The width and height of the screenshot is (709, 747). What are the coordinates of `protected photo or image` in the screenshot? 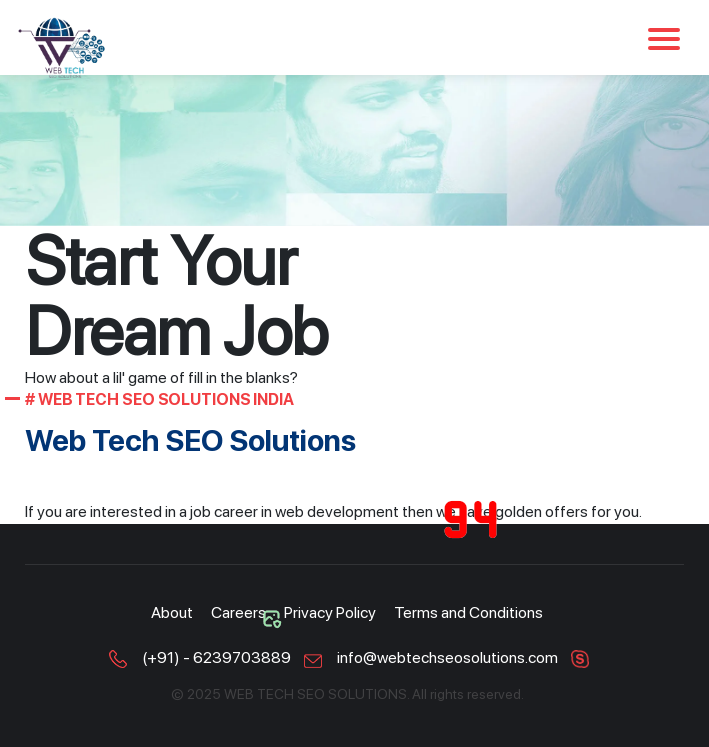 It's located at (271, 618).